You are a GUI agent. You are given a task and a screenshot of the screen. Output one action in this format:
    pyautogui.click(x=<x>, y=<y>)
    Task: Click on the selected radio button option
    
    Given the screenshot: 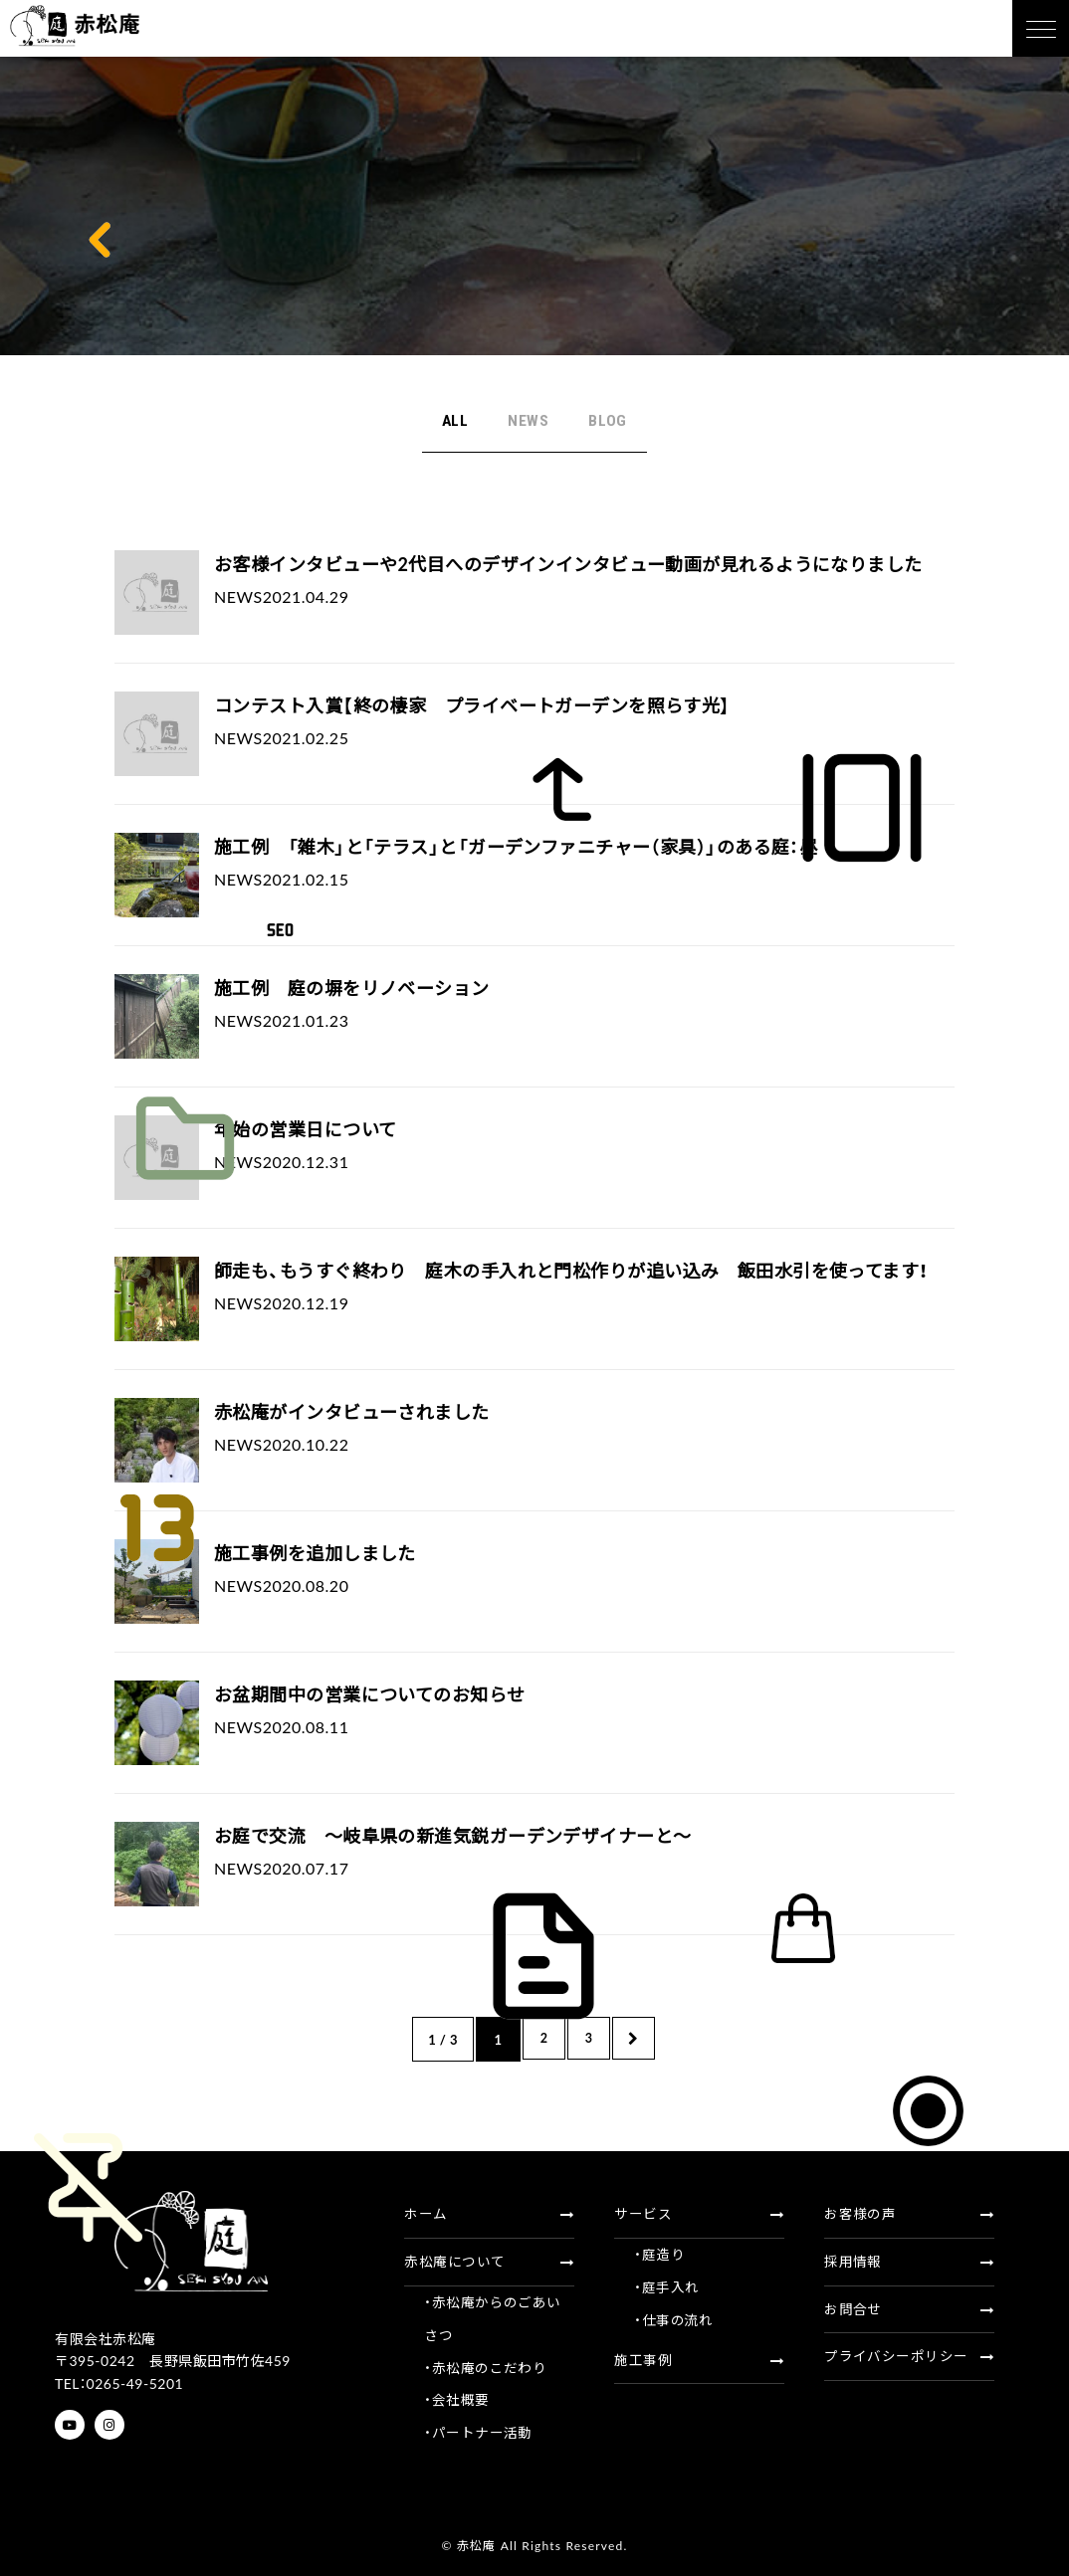 What is the action you would take?
    pyautogui.click(x=928, y=2110)
    